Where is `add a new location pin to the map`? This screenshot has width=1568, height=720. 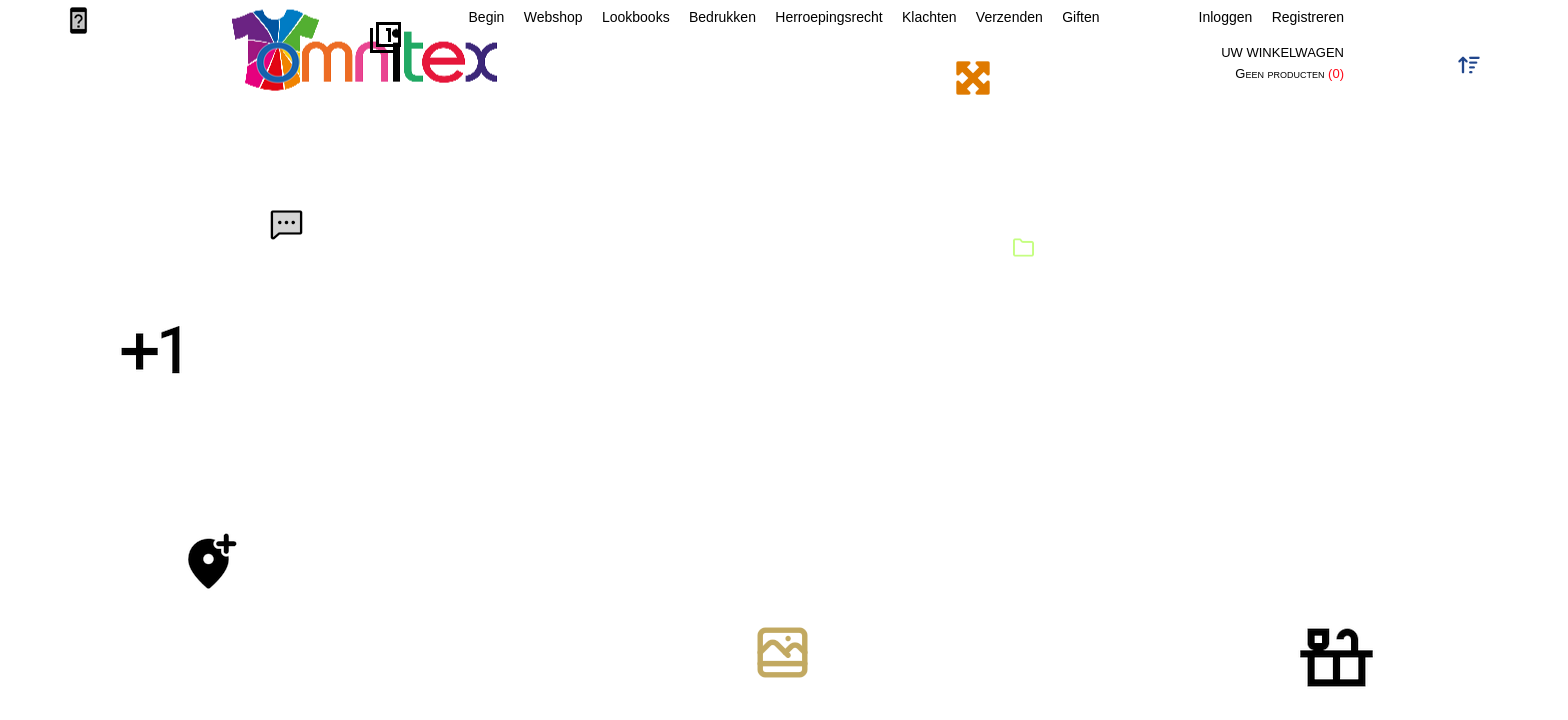 add a new location pin to the map is located at coordinates (208, 561).